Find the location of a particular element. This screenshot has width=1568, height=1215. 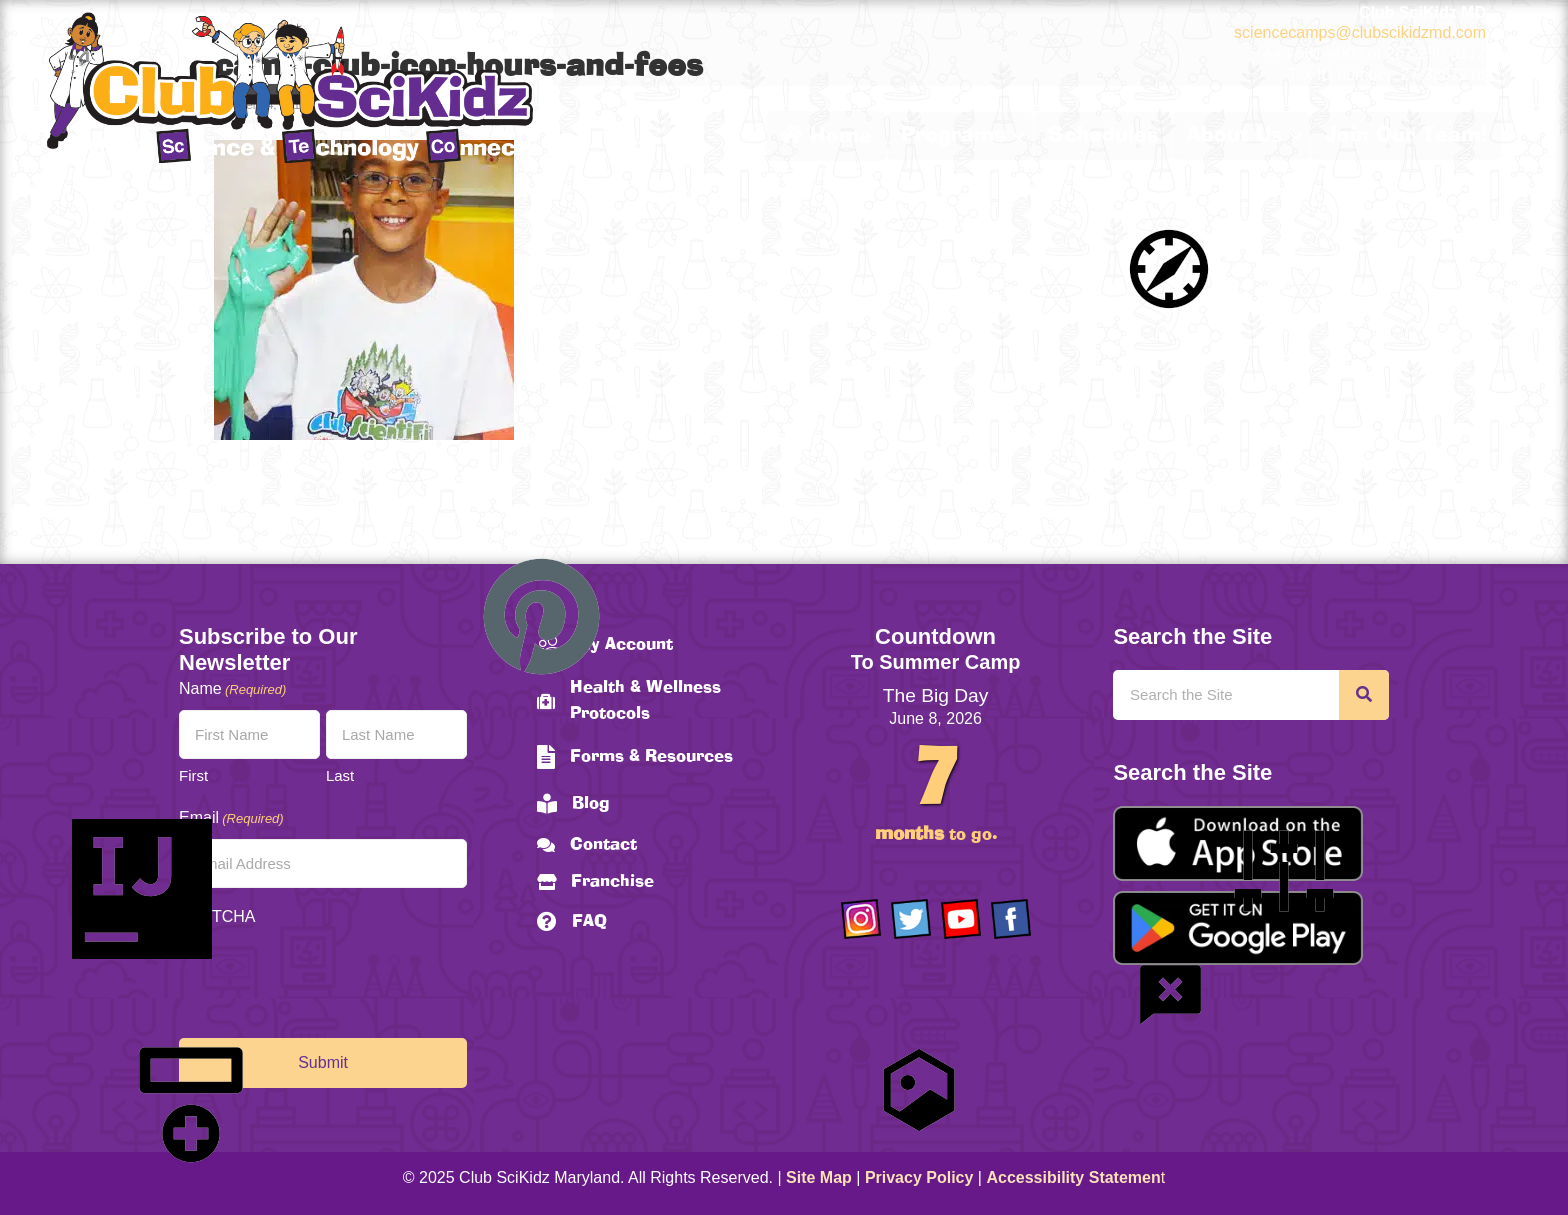

open the Pinterest app is located at coordinates (541, 616).